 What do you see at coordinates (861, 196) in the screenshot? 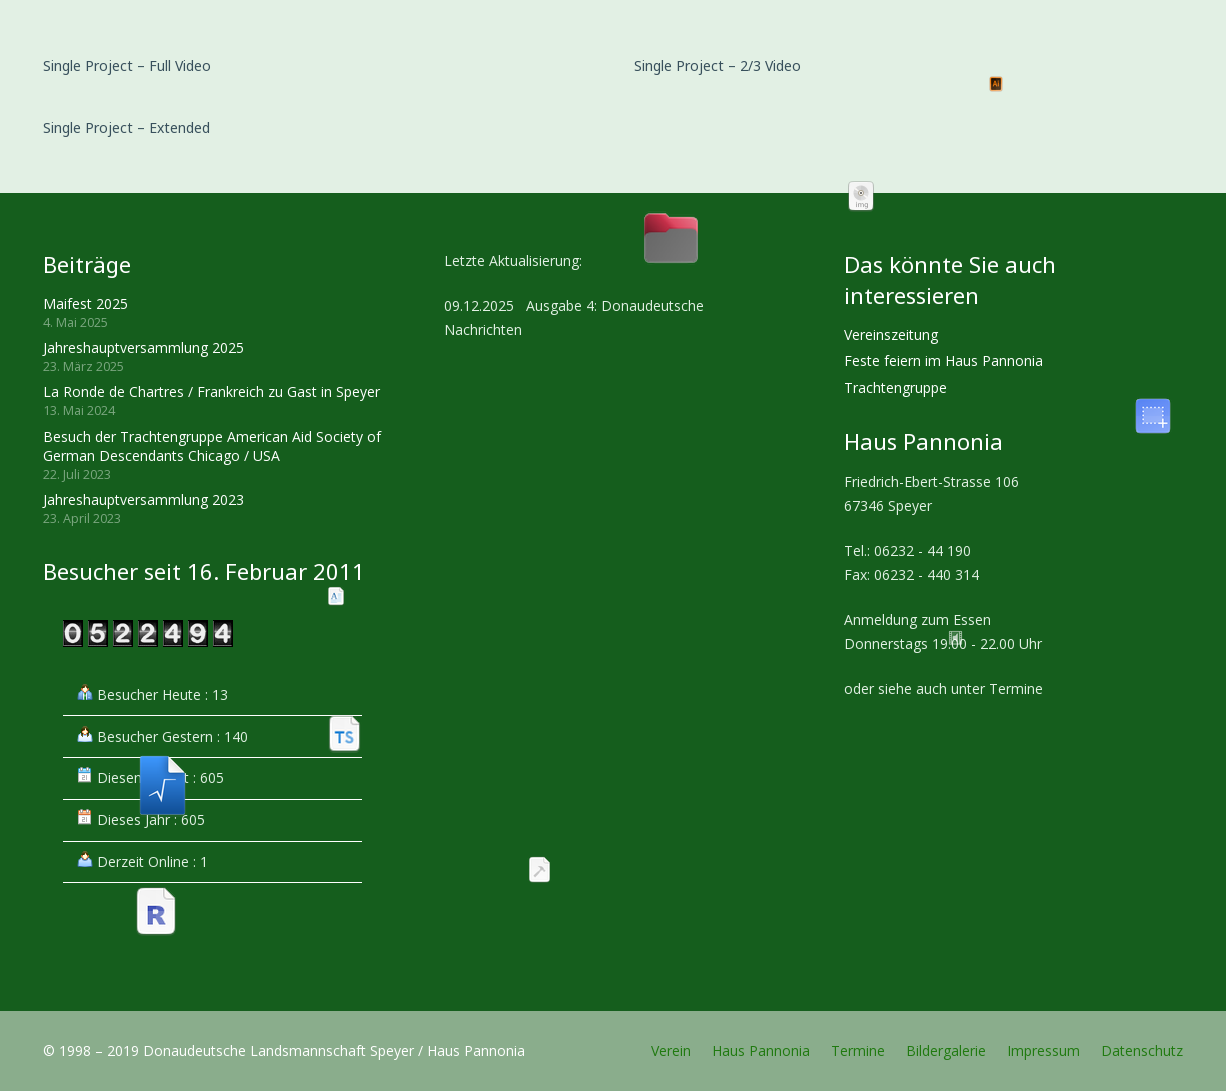
I see `a raw disk image file` at bounding box center [861, 196].